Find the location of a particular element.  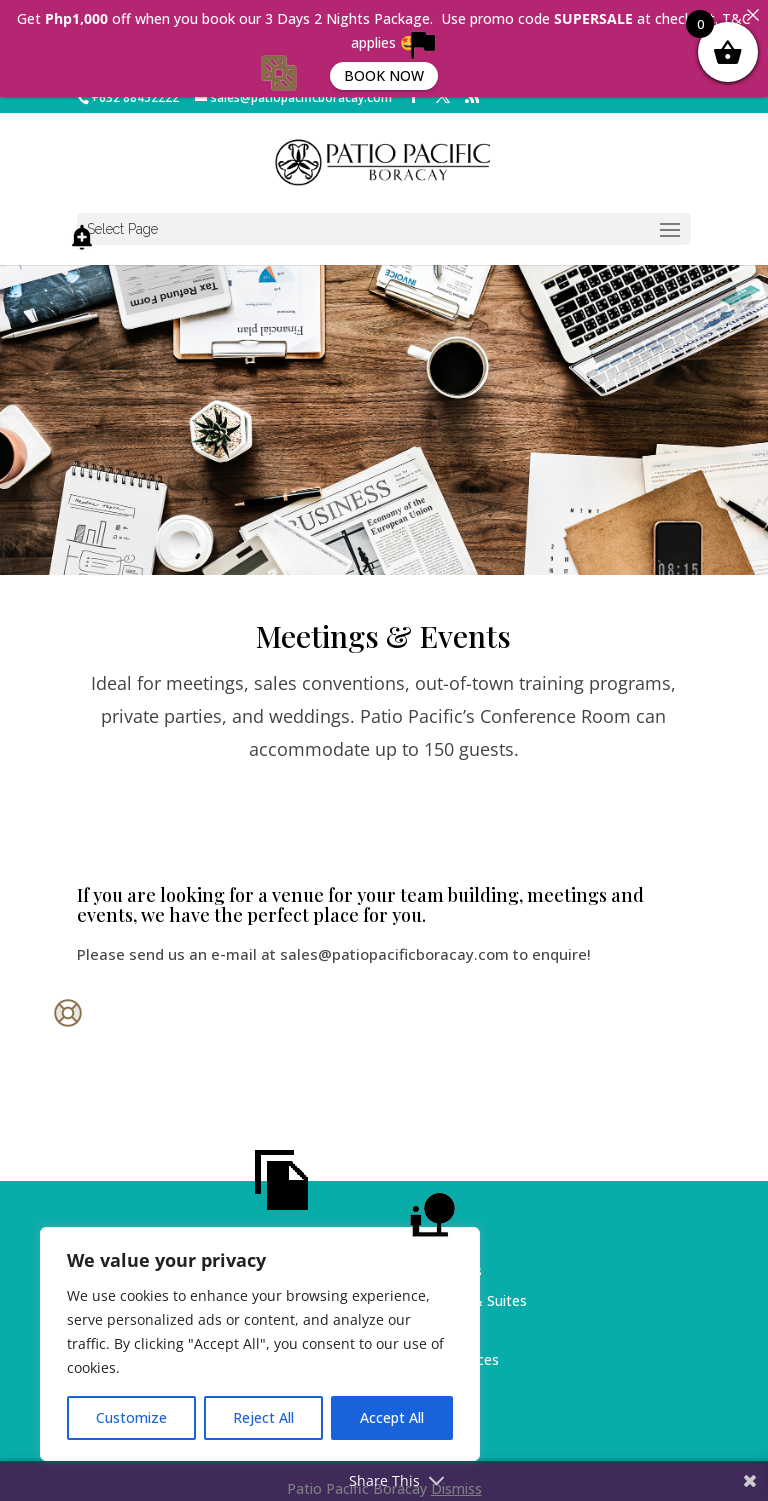

view outdoor or nature-related content is located at coordinates (432, 1214).